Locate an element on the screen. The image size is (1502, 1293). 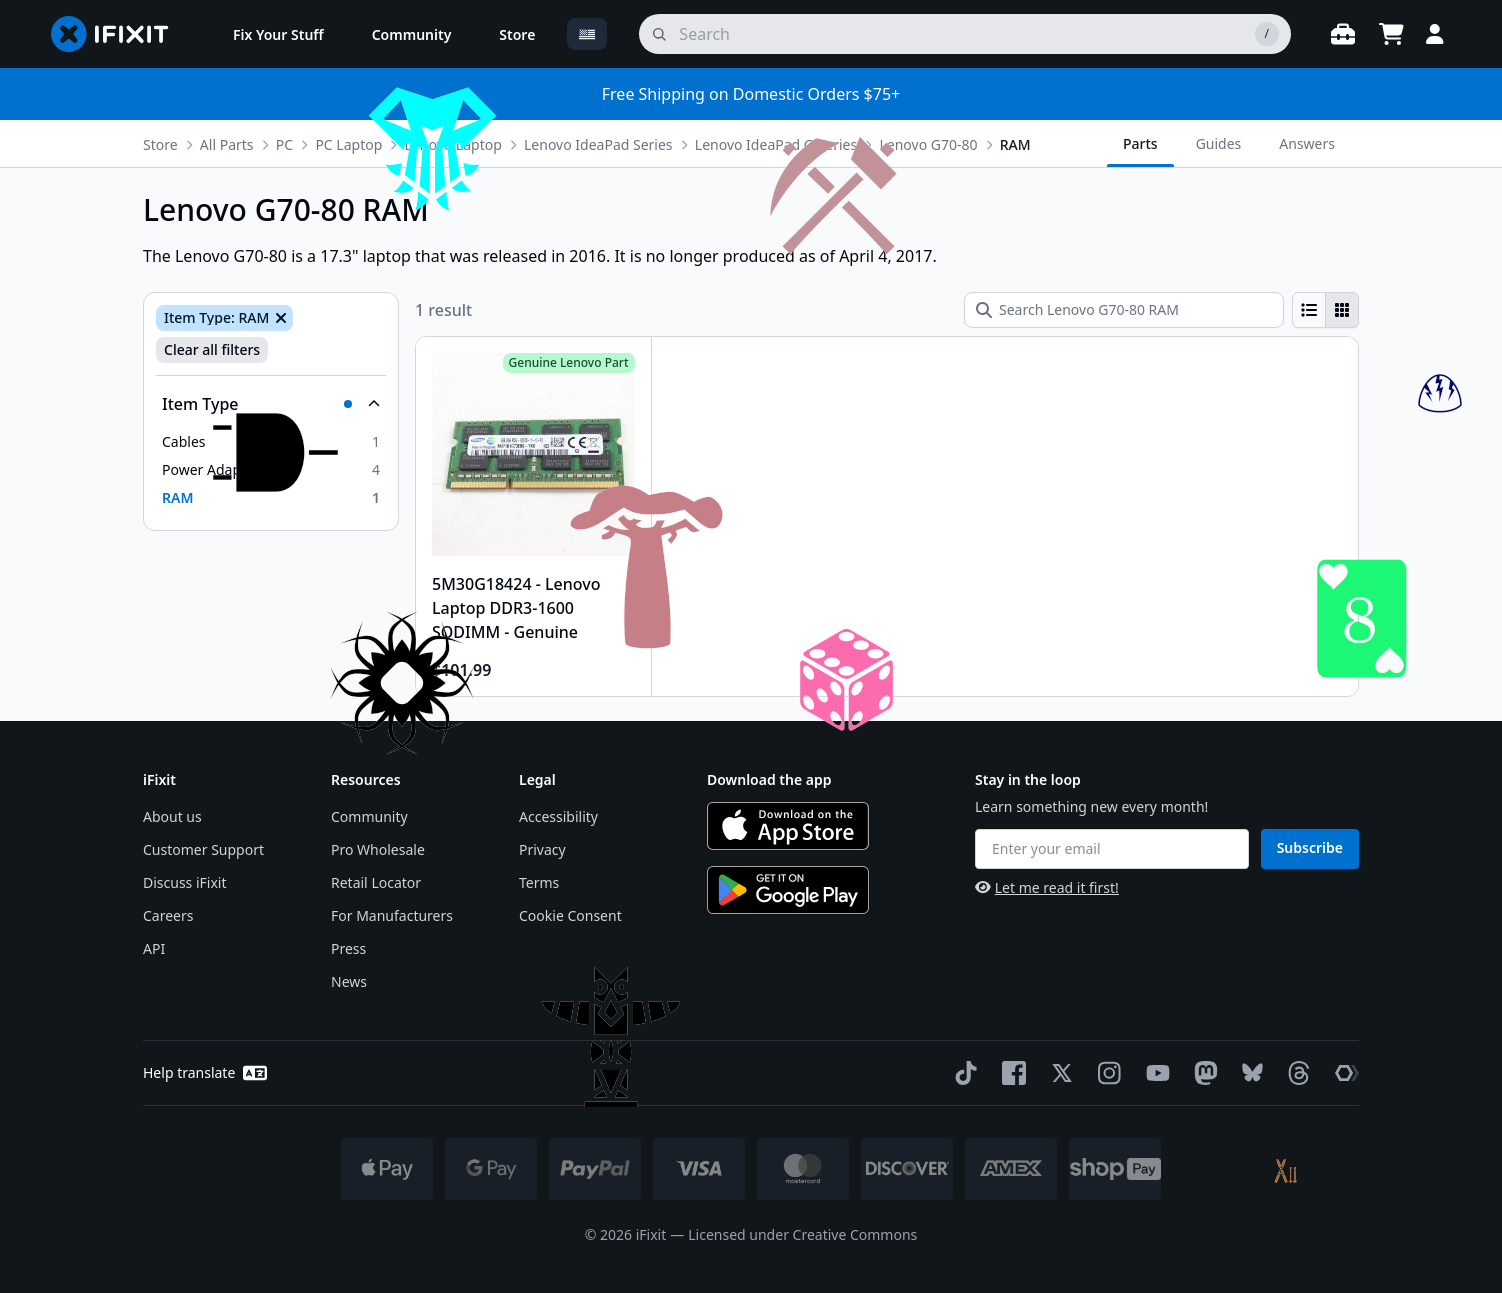
roll the dice or randomize is located at coordinates (846, 680).